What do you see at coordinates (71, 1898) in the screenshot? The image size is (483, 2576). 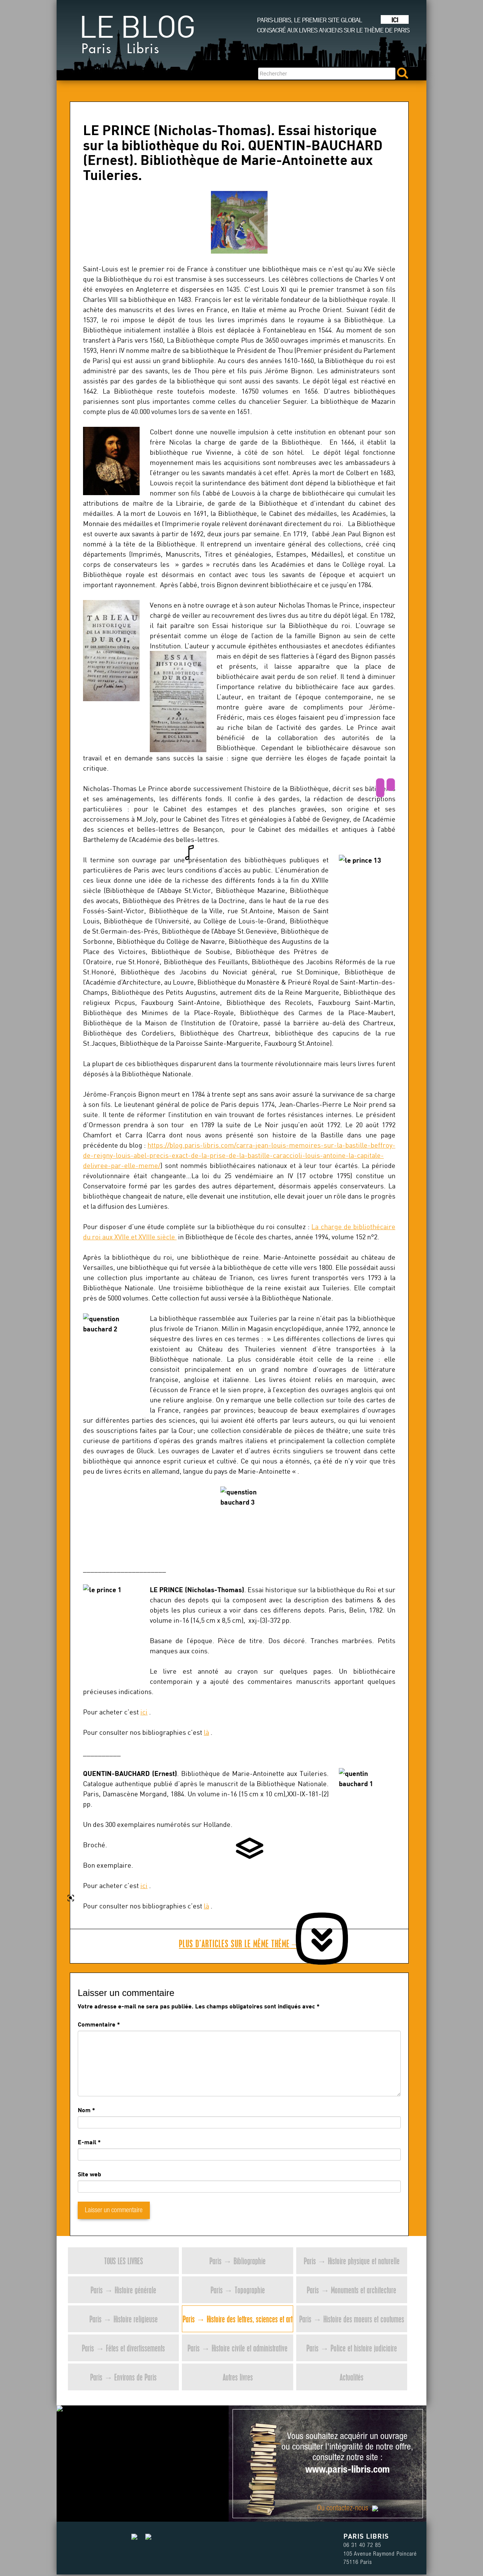 I see `scan and zoom into selected area` at bounding box center [71, 1898].